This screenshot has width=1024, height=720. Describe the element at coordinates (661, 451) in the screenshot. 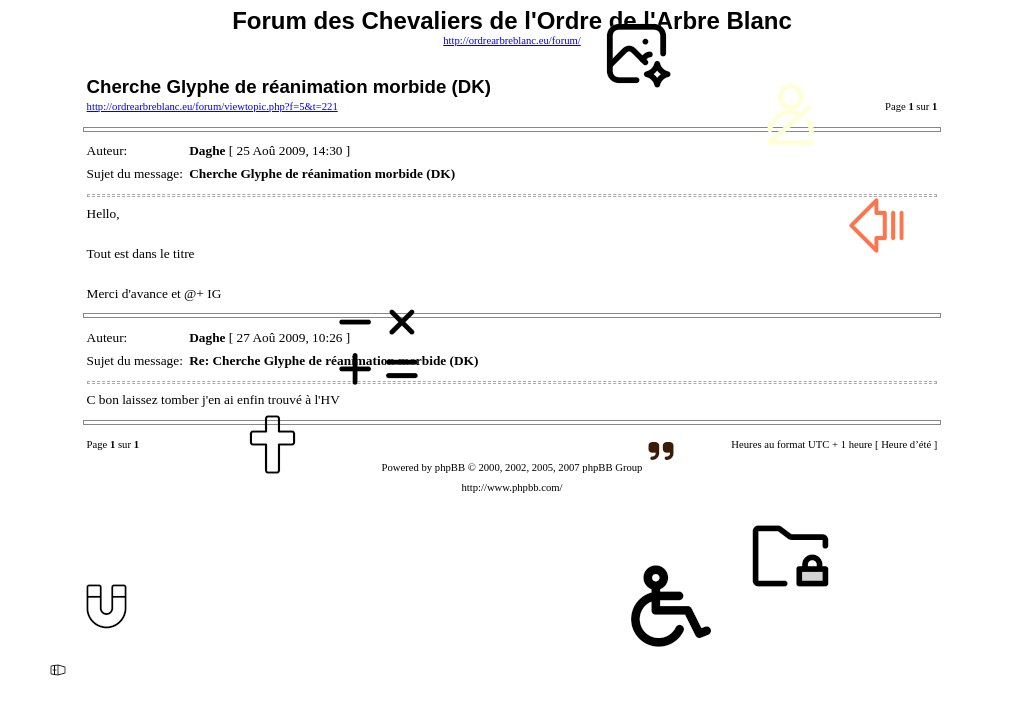

I see `insert a blockquote or citation` at that location.